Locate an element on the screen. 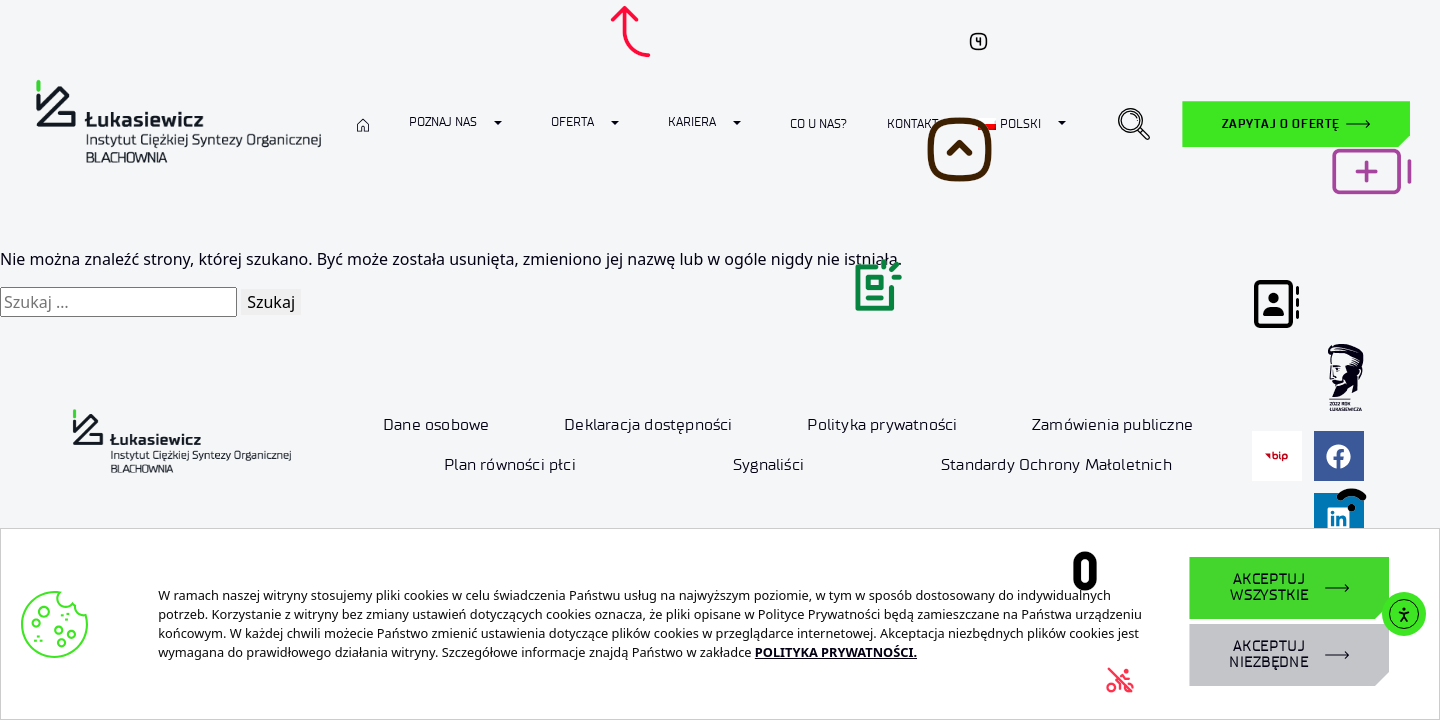  go back and up in navigation is located at coordinates (630, 31).